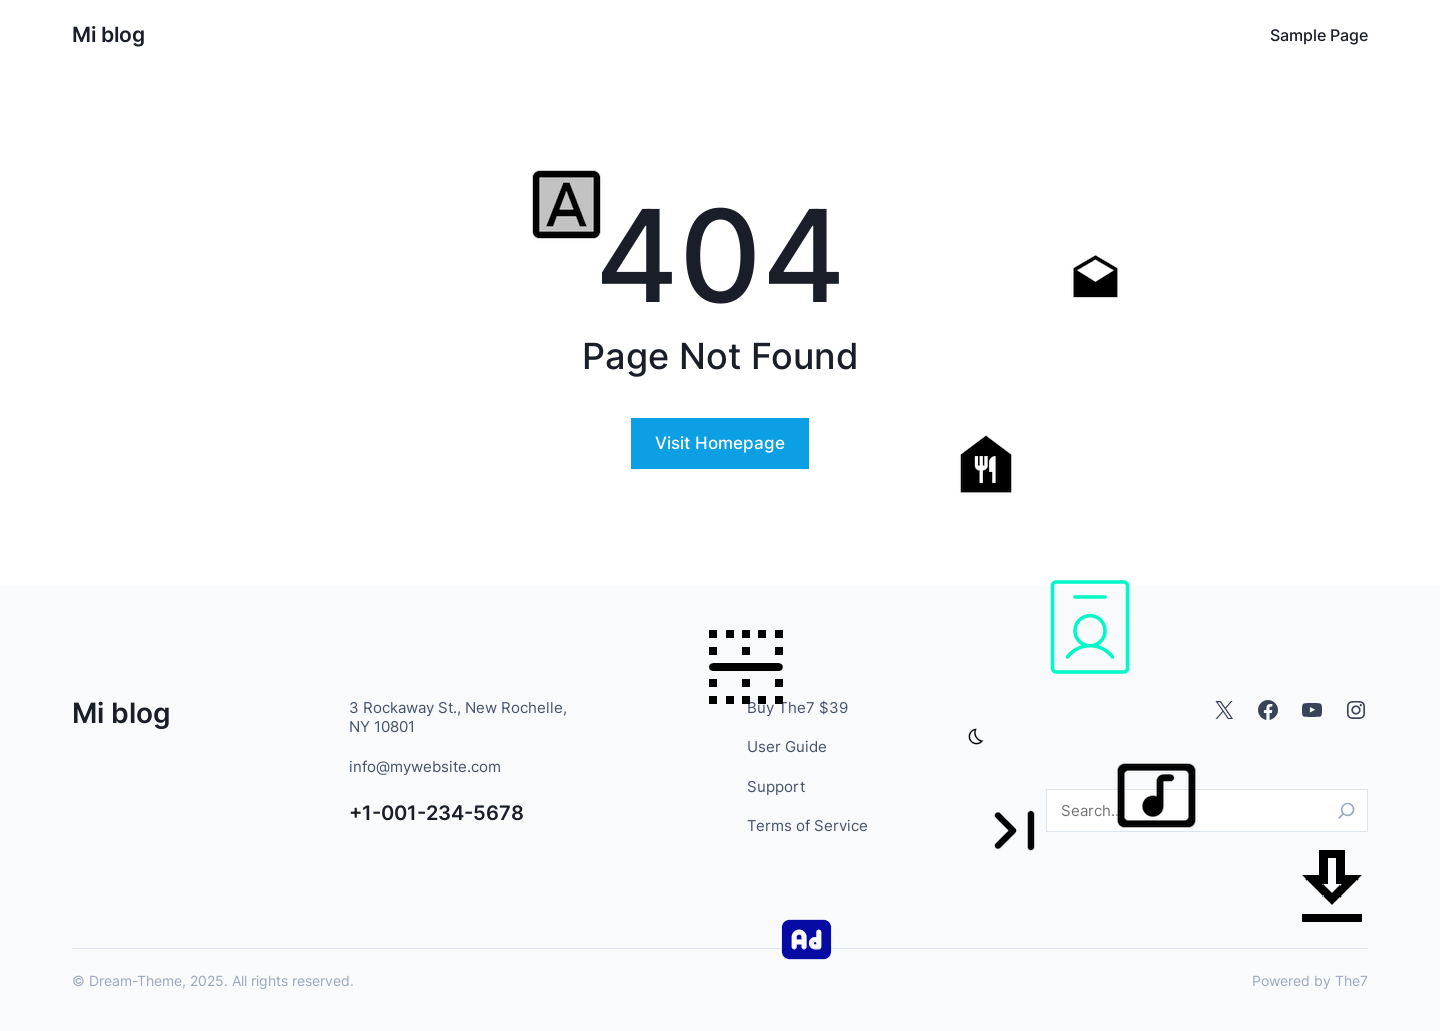 The image size is (1440, 1031). What do you see at coordinates (566, 204) in the screenshot?
I see `download or install a new font` at bounding box center [566, 204].